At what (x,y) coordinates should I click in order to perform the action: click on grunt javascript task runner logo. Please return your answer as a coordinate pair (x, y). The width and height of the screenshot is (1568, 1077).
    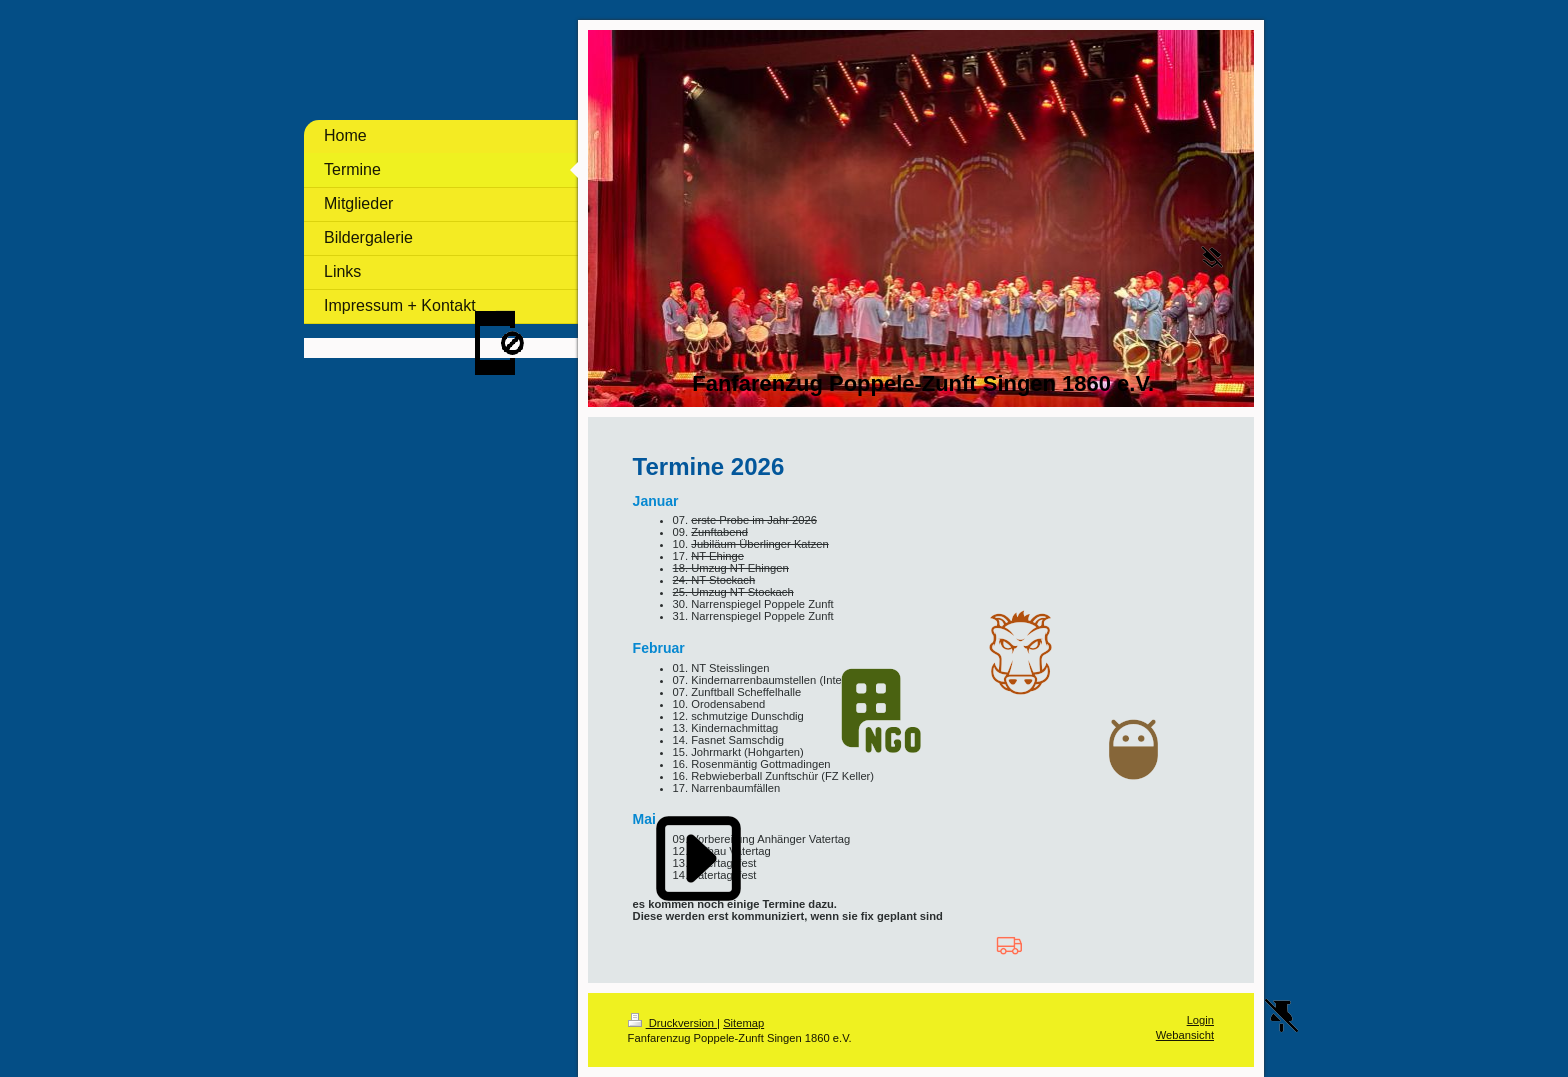
    Looking at the image, I should click on (1020, 652).